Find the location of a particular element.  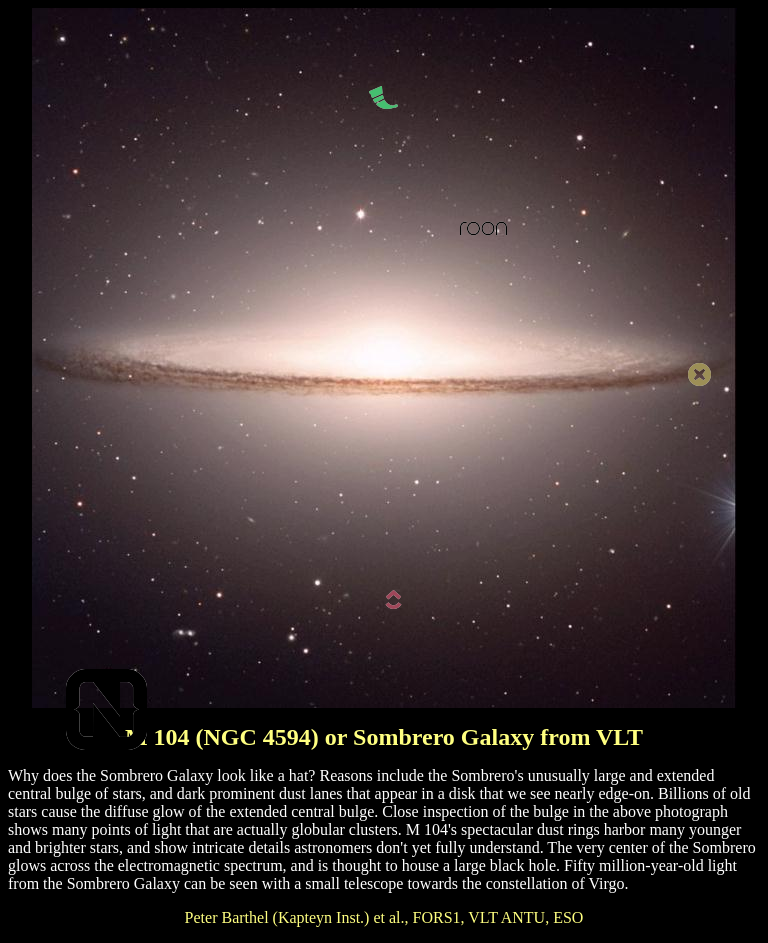

open the roon music player app is located at coordinates (483, 228).